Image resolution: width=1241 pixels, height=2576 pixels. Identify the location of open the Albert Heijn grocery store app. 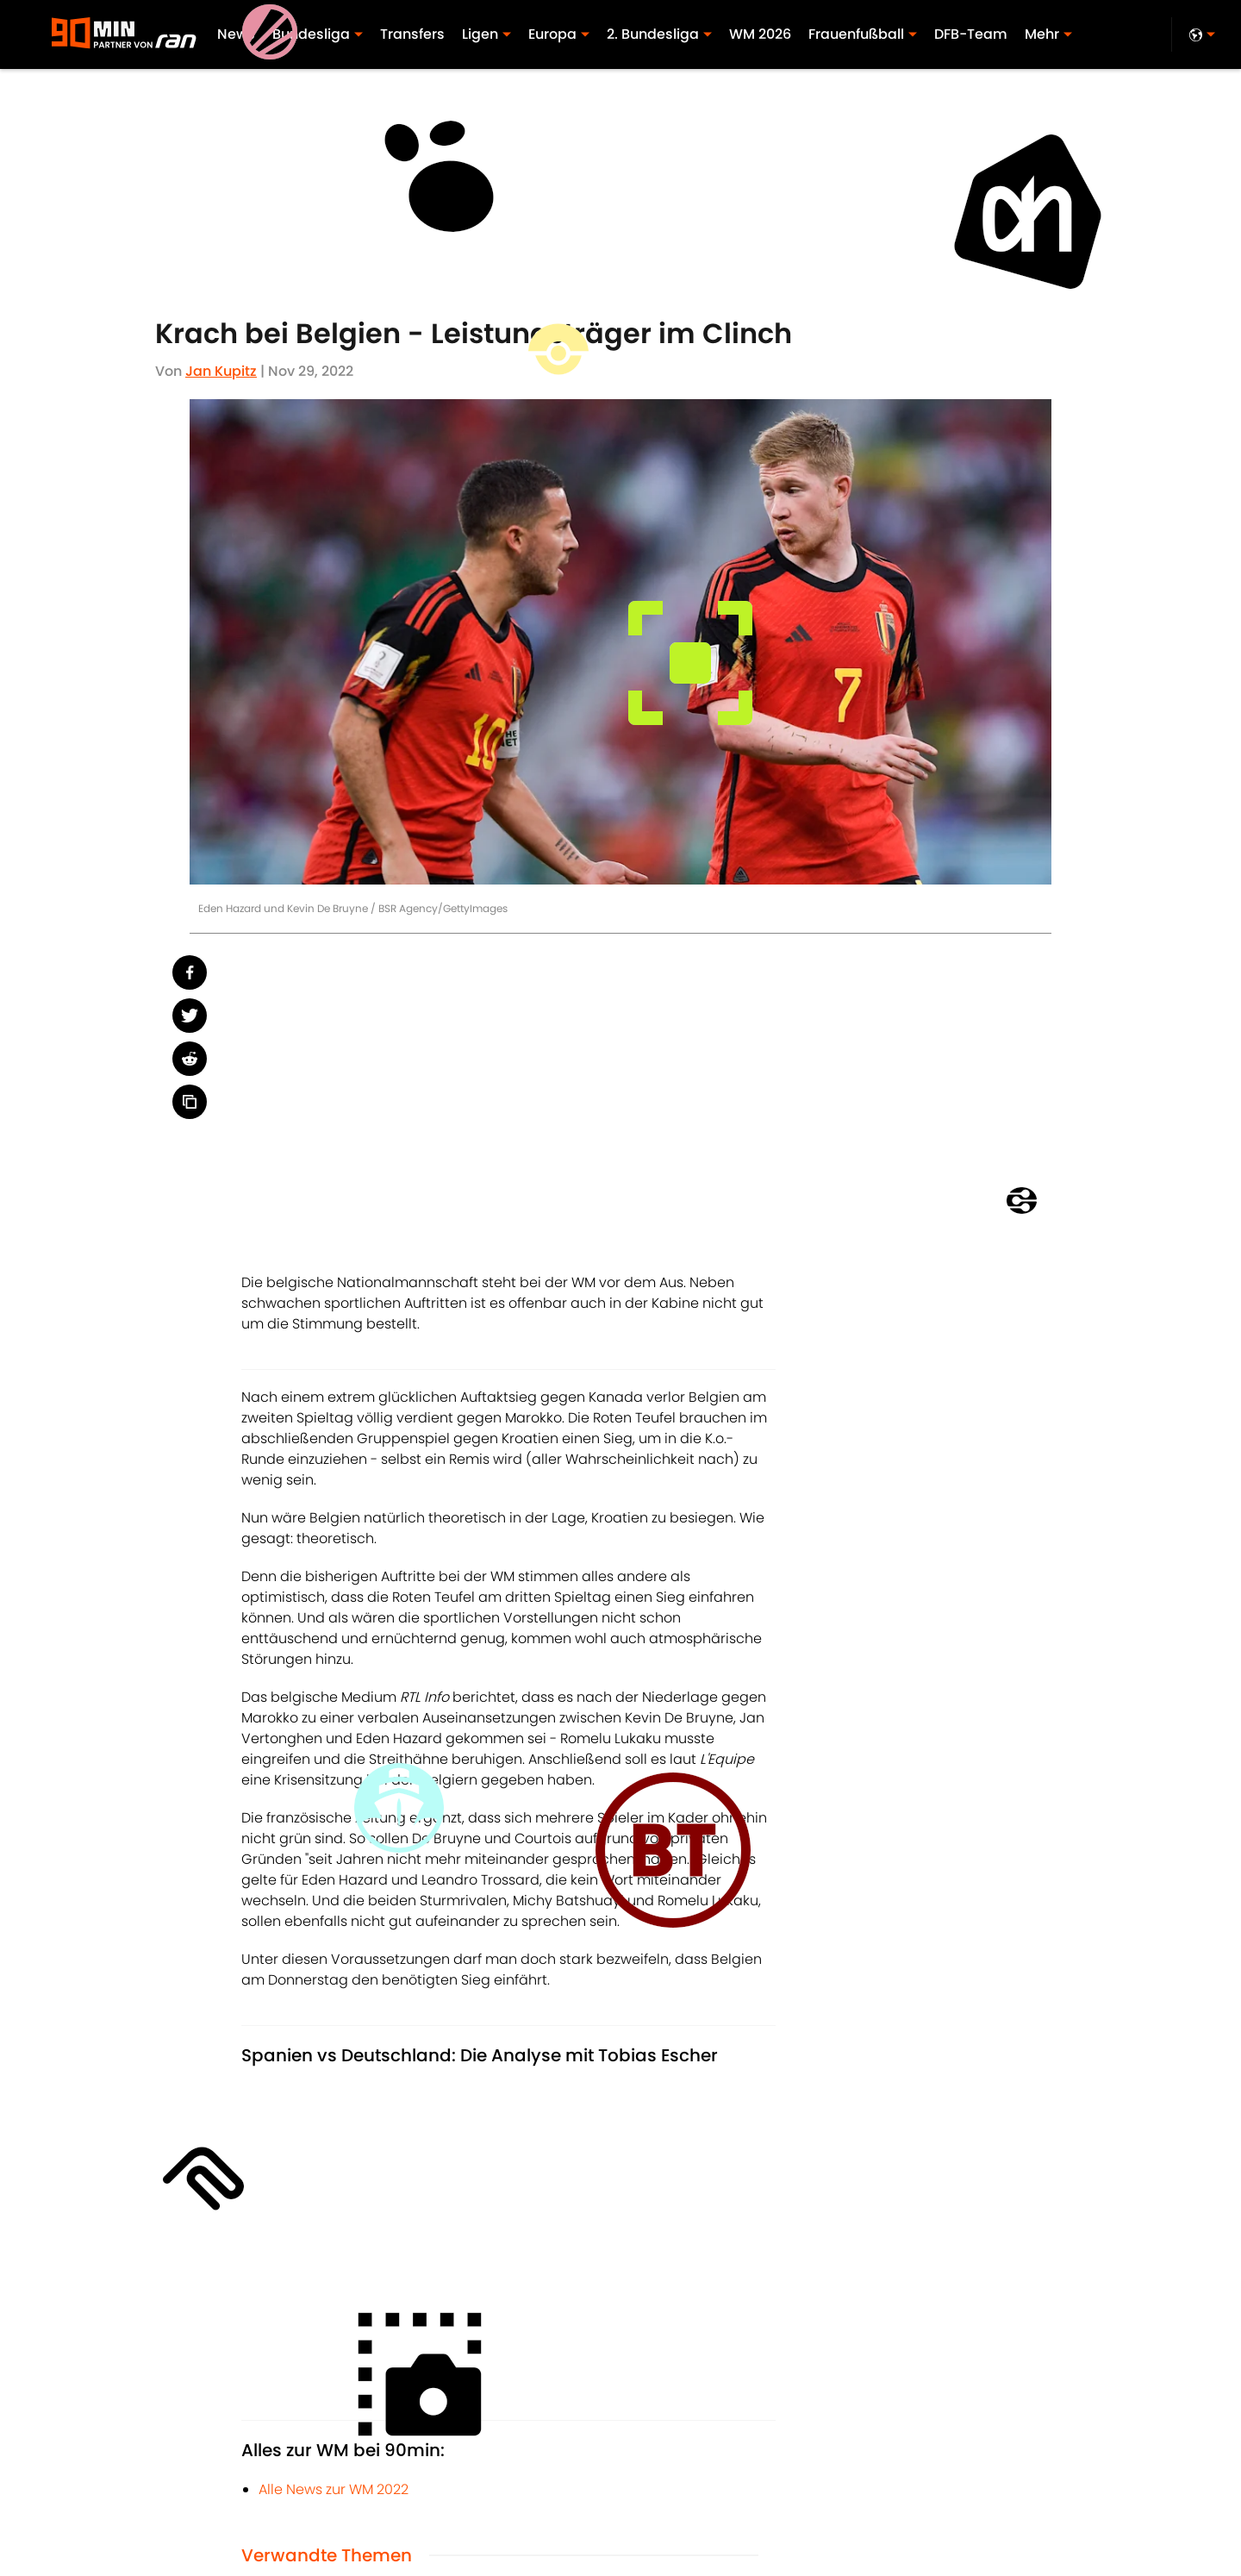
(1027, 211).